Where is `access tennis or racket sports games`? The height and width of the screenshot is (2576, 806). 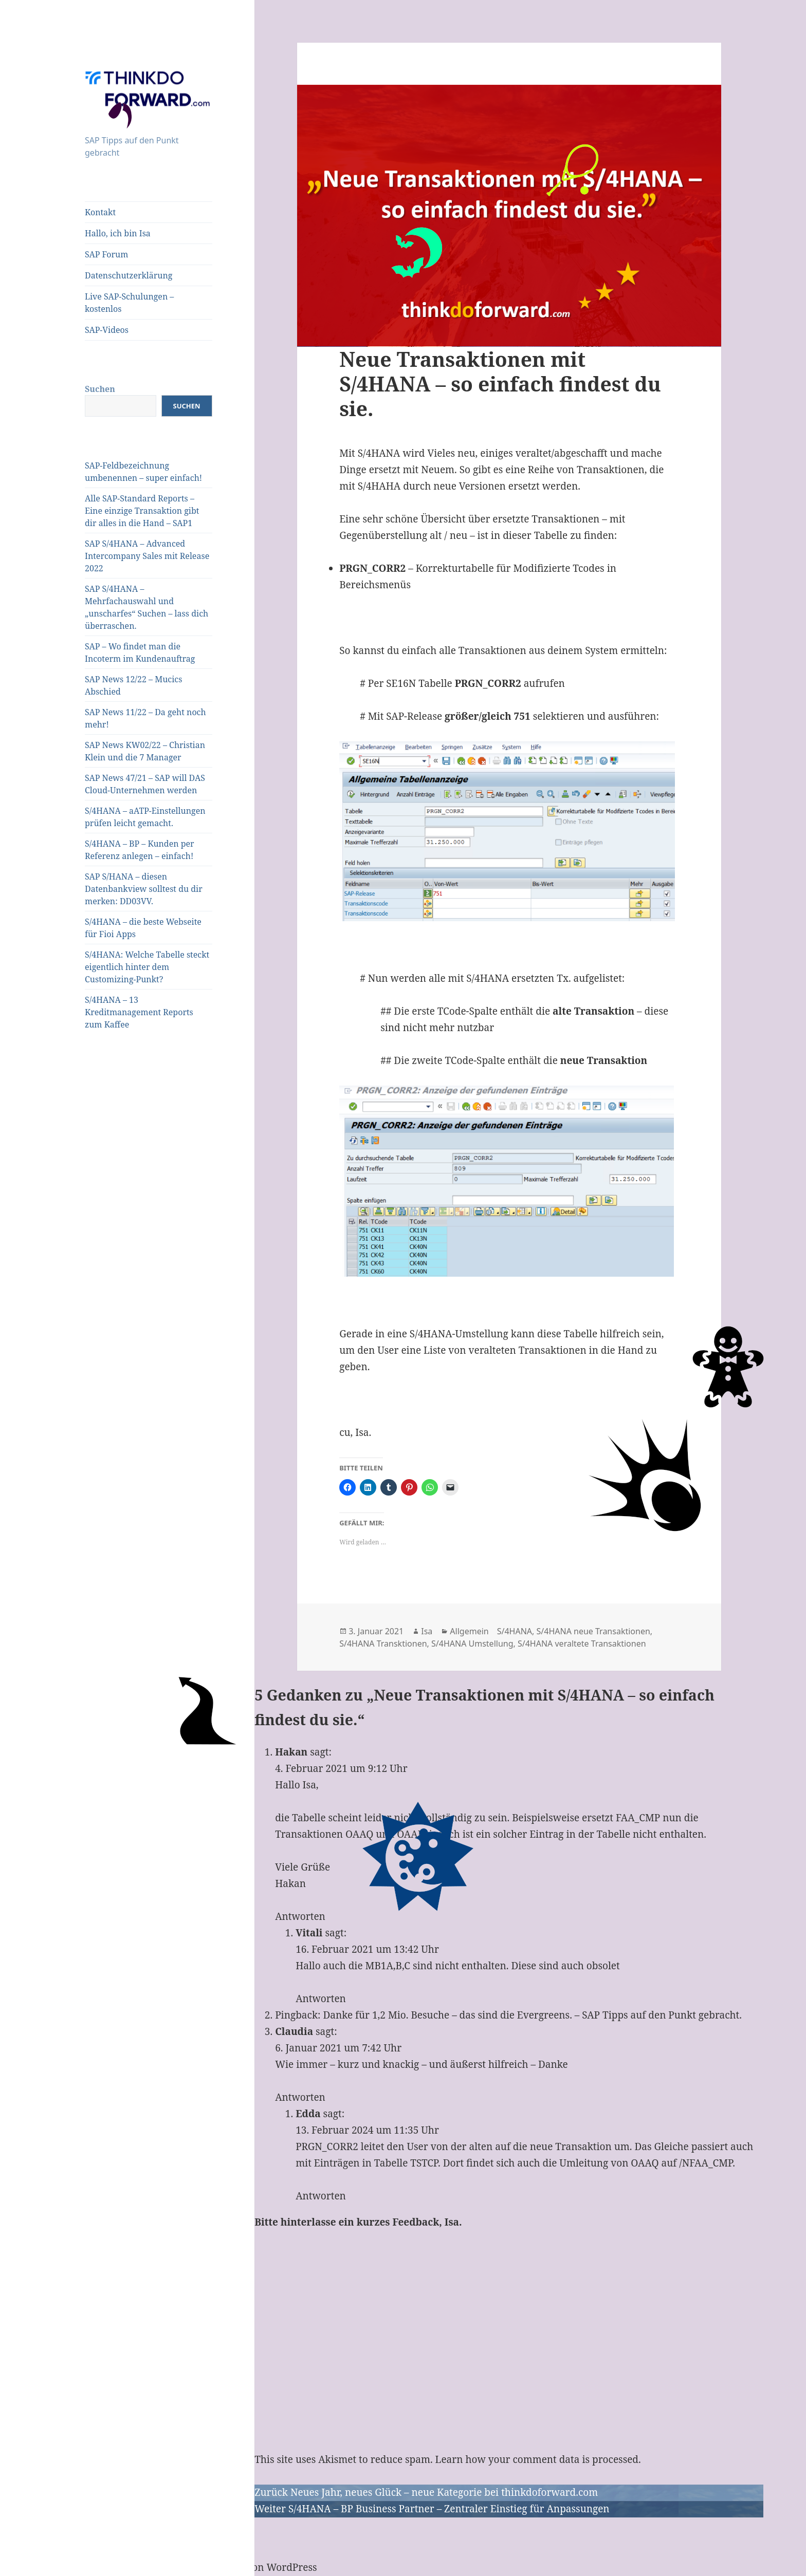 access tennis or racket sports games is located at coordinates (572, 170).